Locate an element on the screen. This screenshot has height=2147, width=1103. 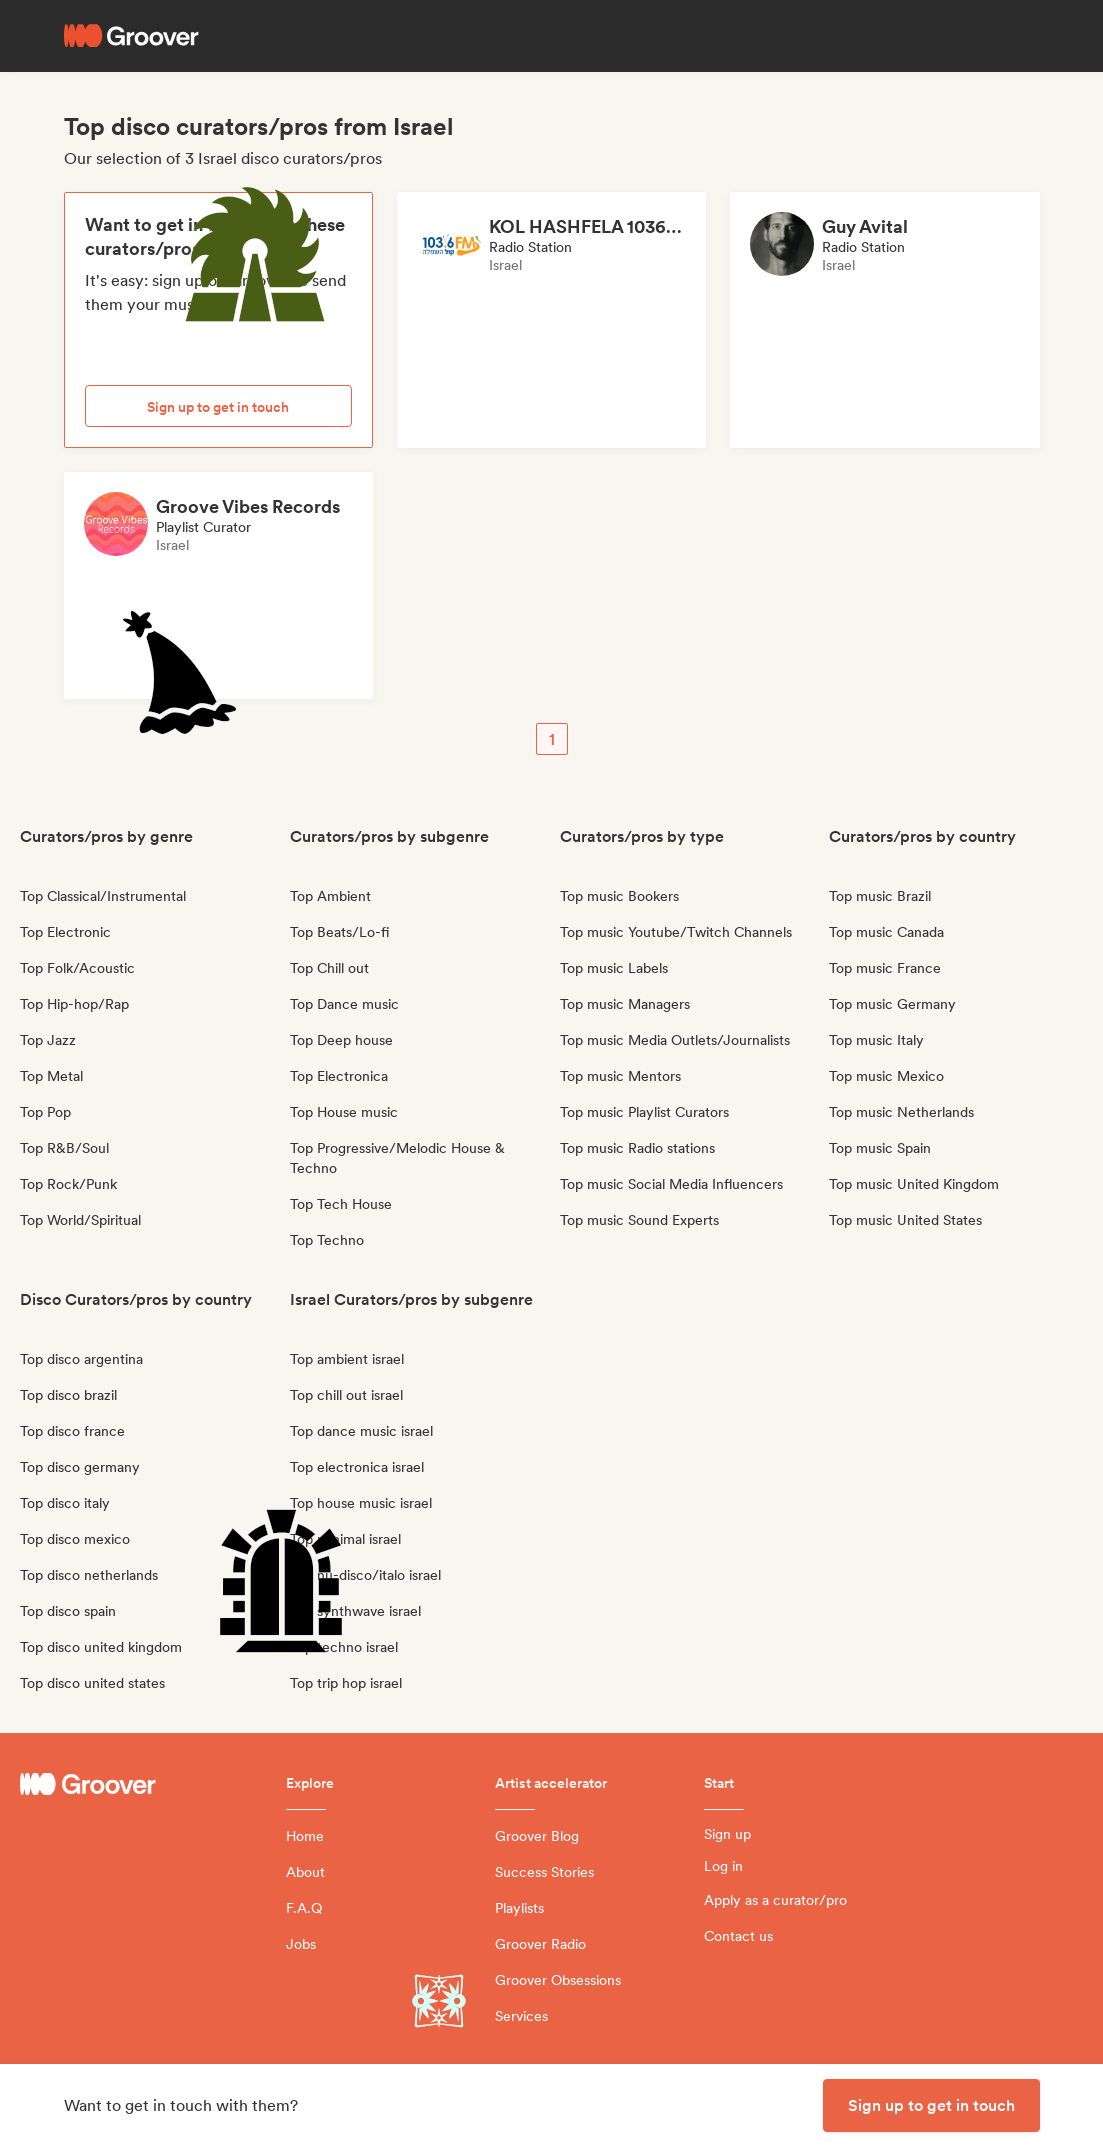
holiday or christmas-themed content is located at coordinates (179, 672).